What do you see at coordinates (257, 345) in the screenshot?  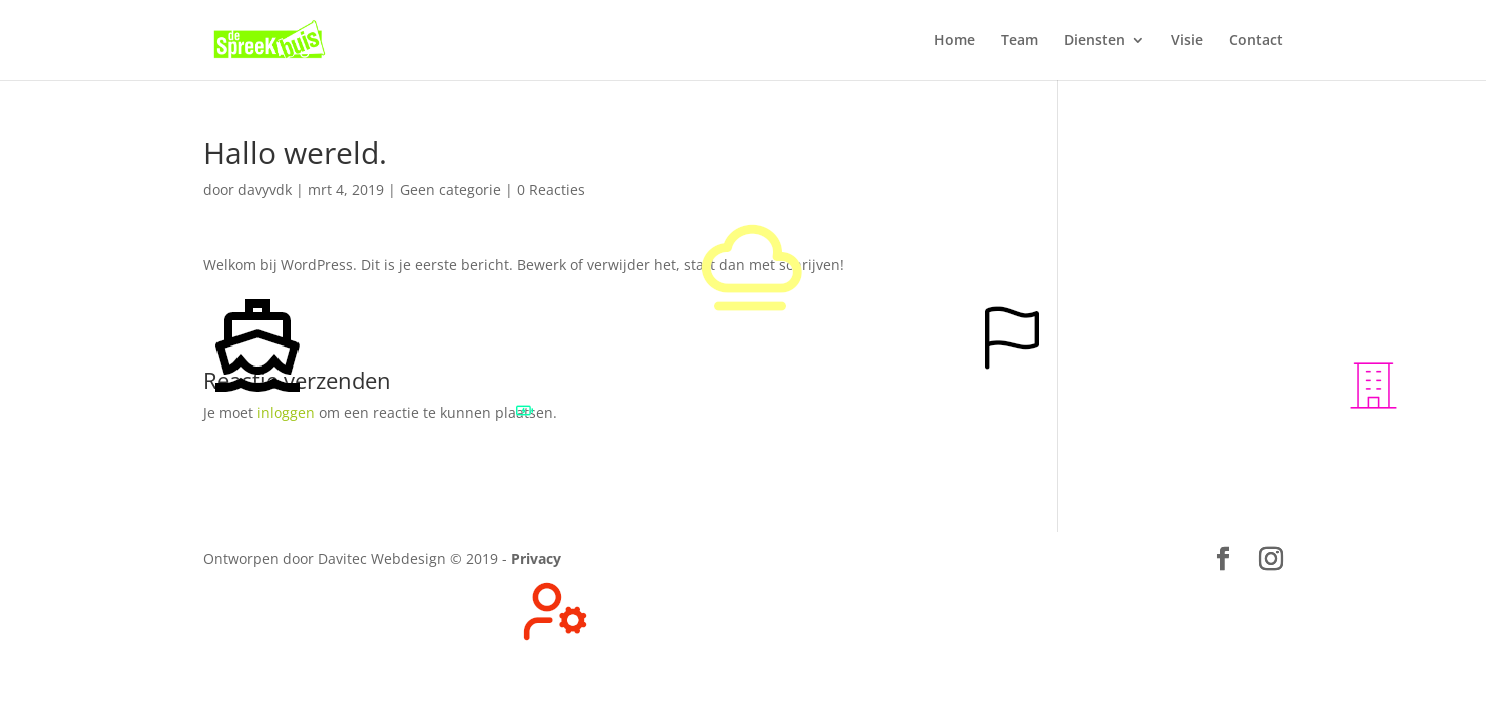 I see `get directions by ferry or boat` at bounding box center [257, 345].